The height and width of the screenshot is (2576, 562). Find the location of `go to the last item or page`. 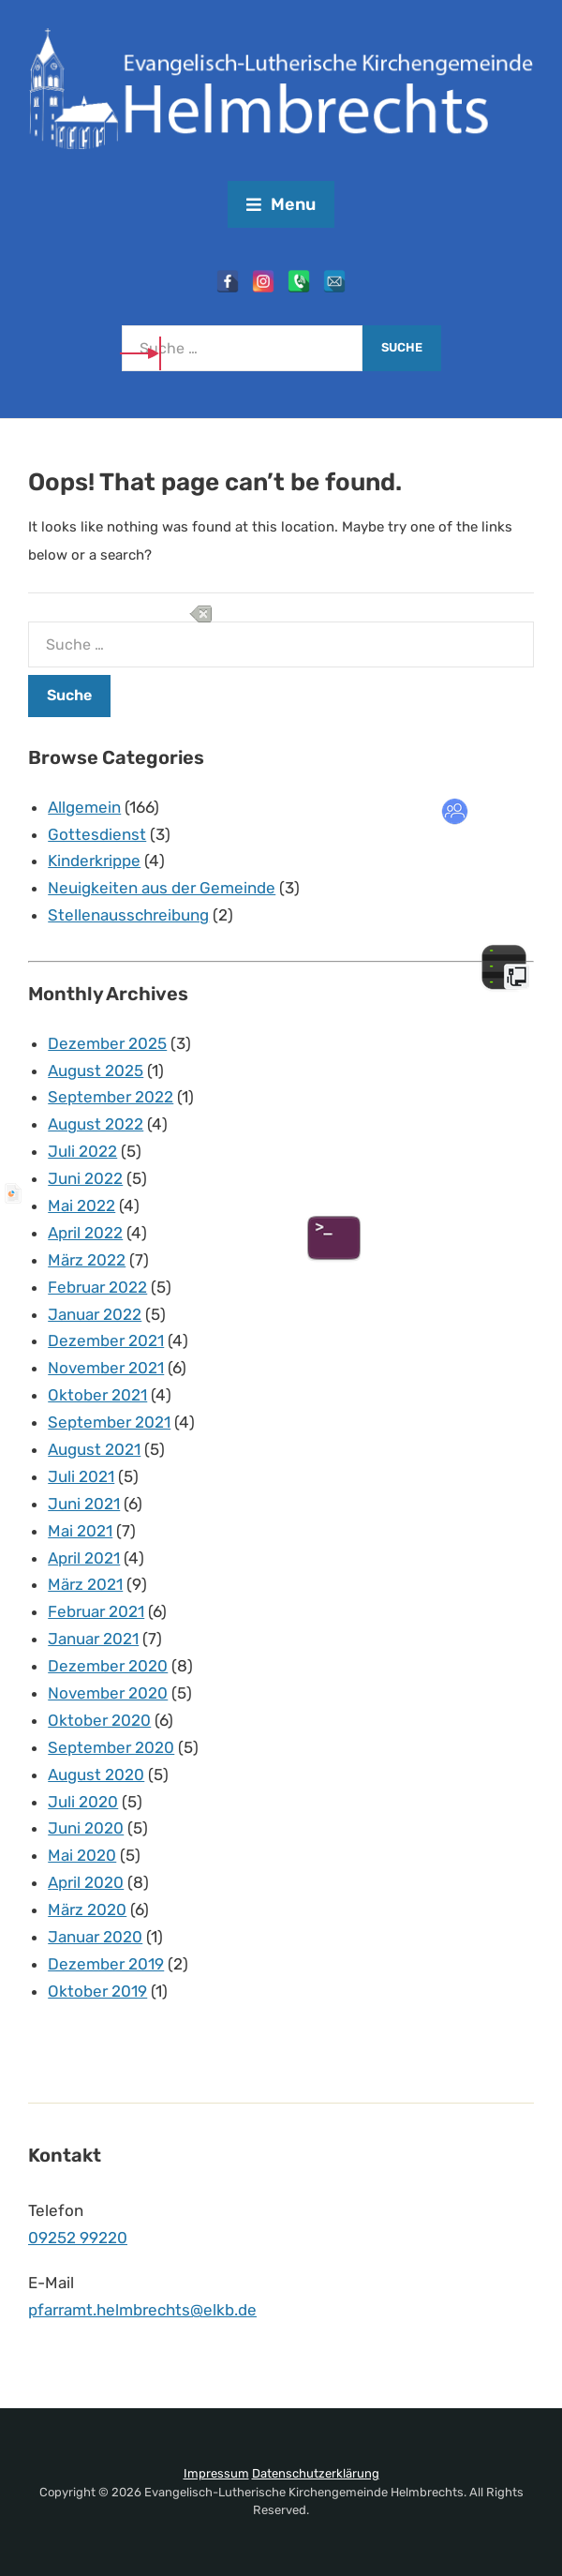

go to the last item or page is located at coordinates (140, 353).